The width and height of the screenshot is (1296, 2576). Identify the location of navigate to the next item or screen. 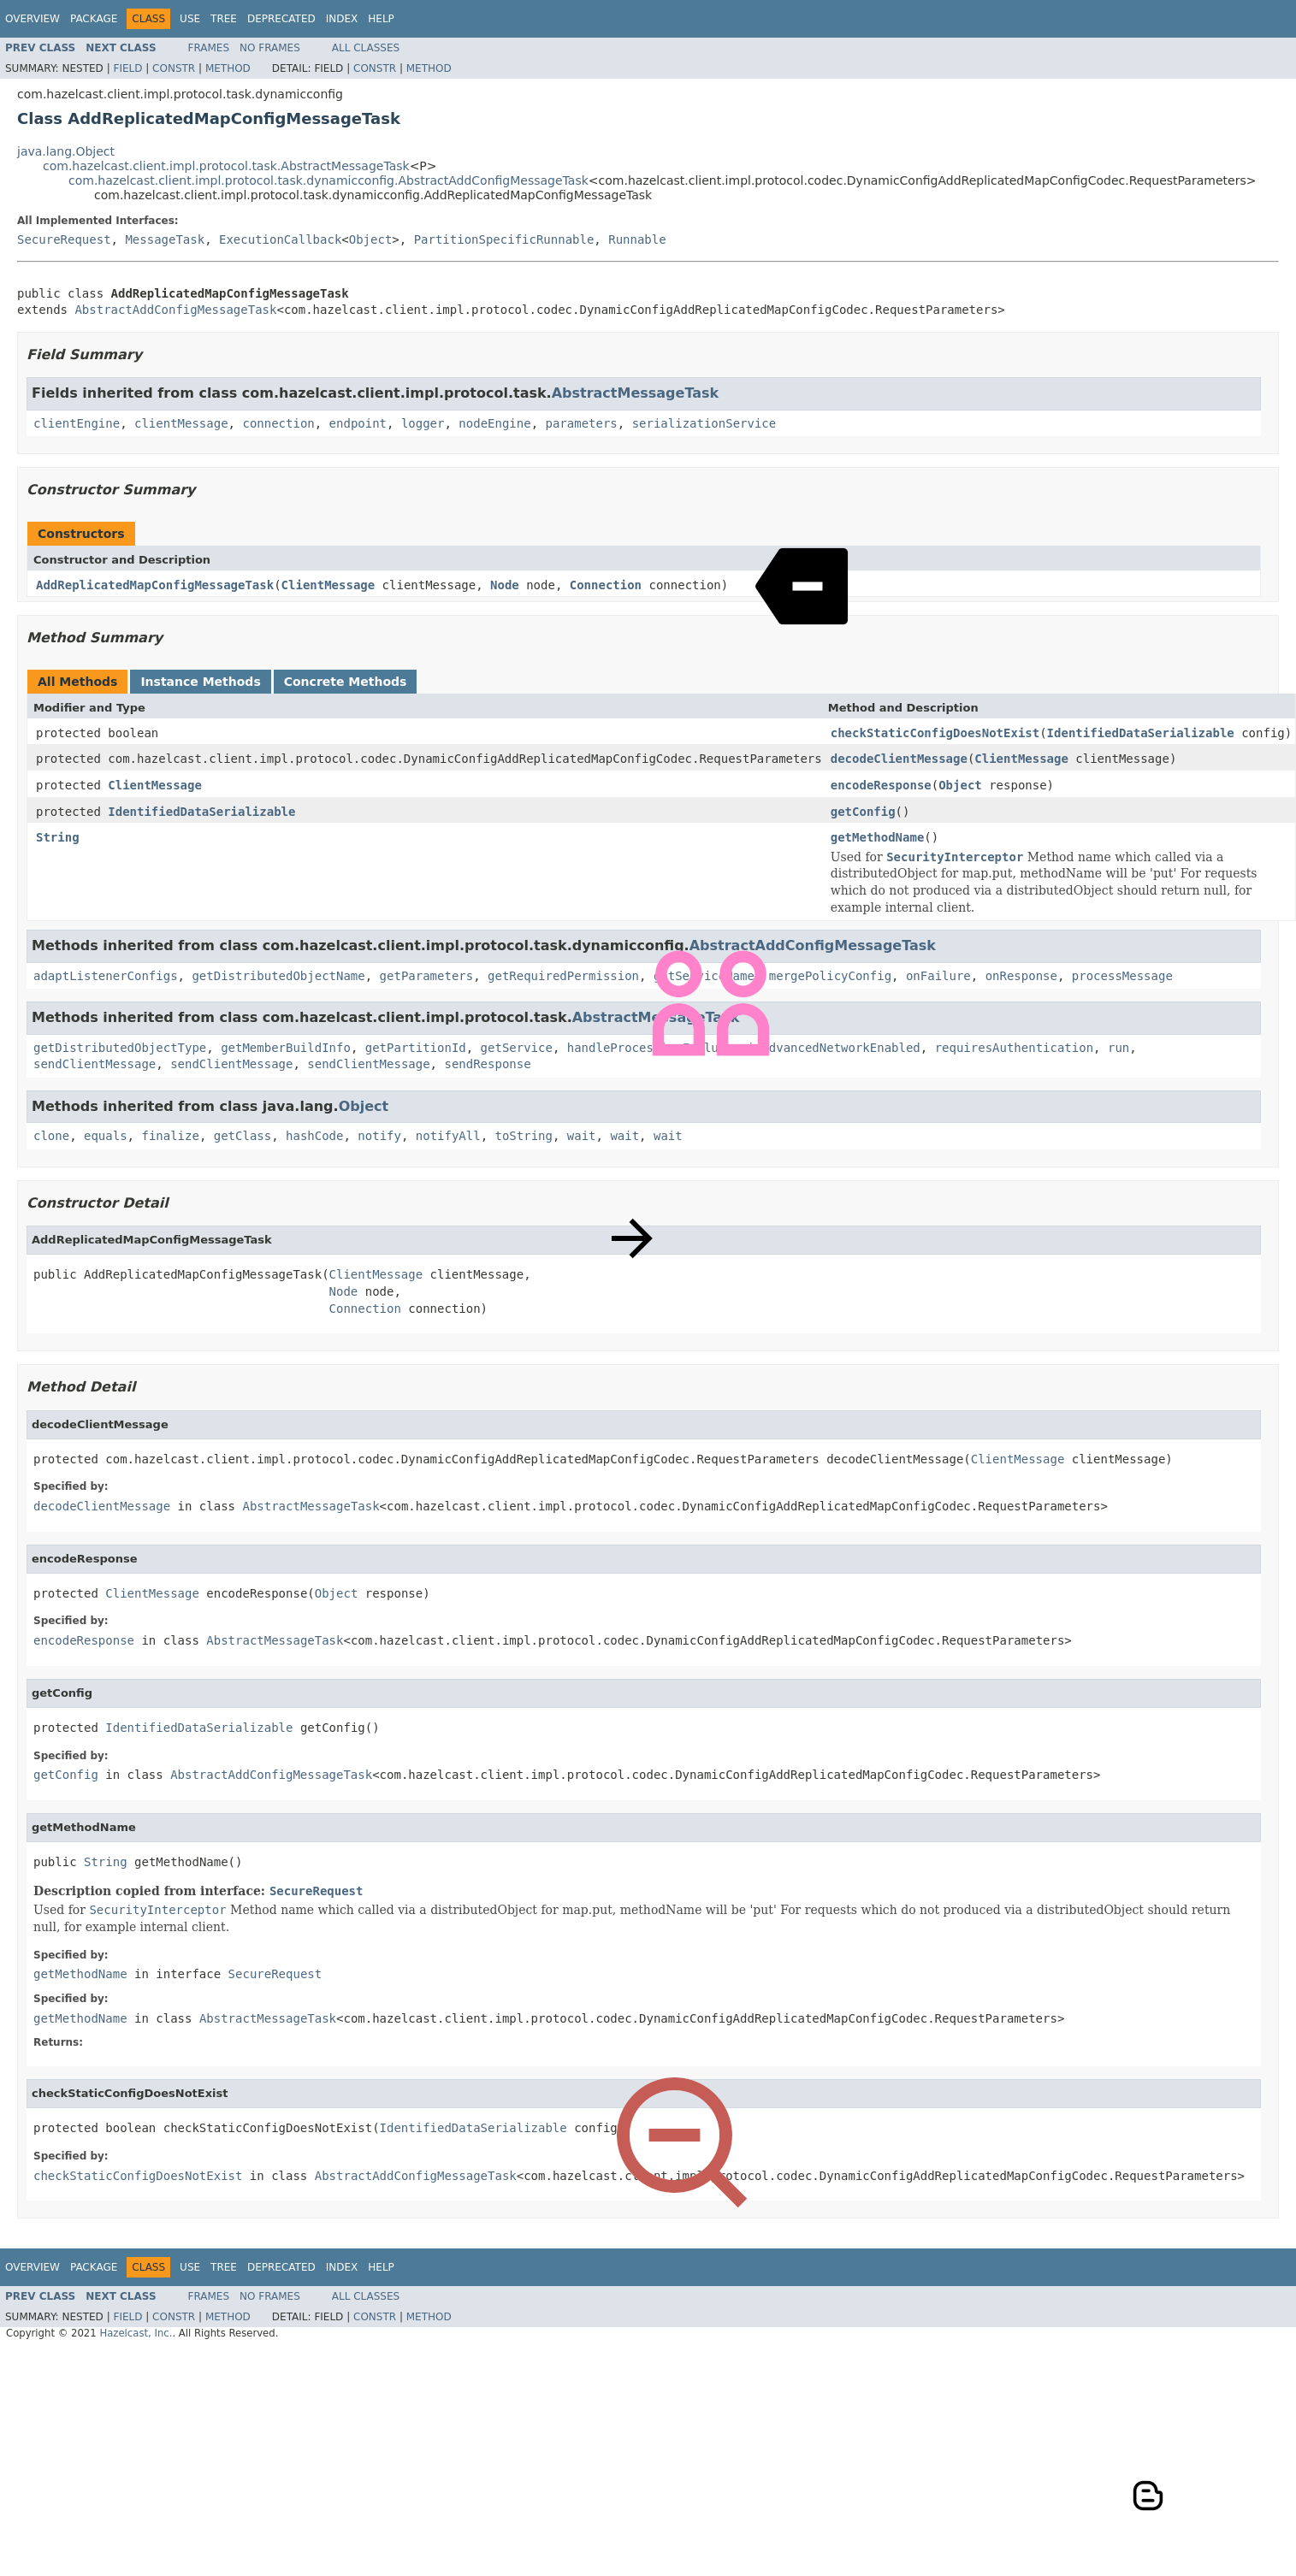
(632, 1238).